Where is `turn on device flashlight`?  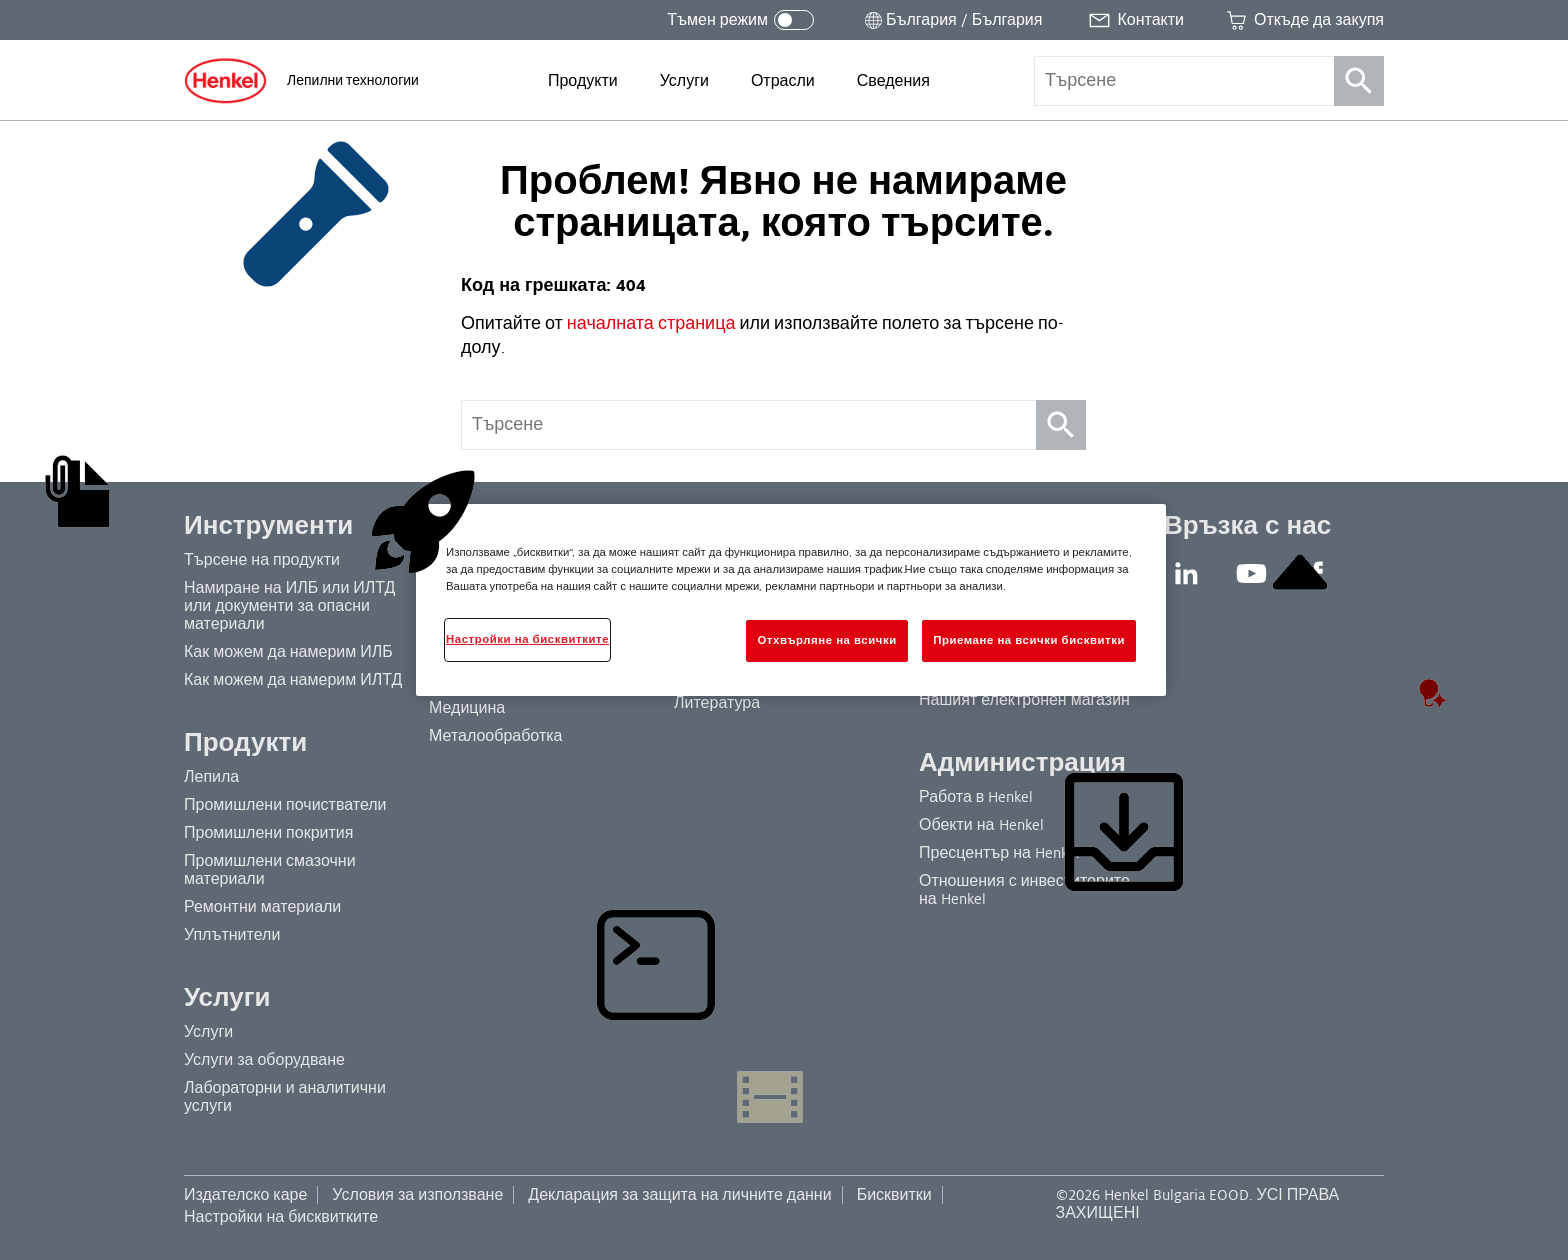 turn on device flashlight is located at coordinates (316, 214).